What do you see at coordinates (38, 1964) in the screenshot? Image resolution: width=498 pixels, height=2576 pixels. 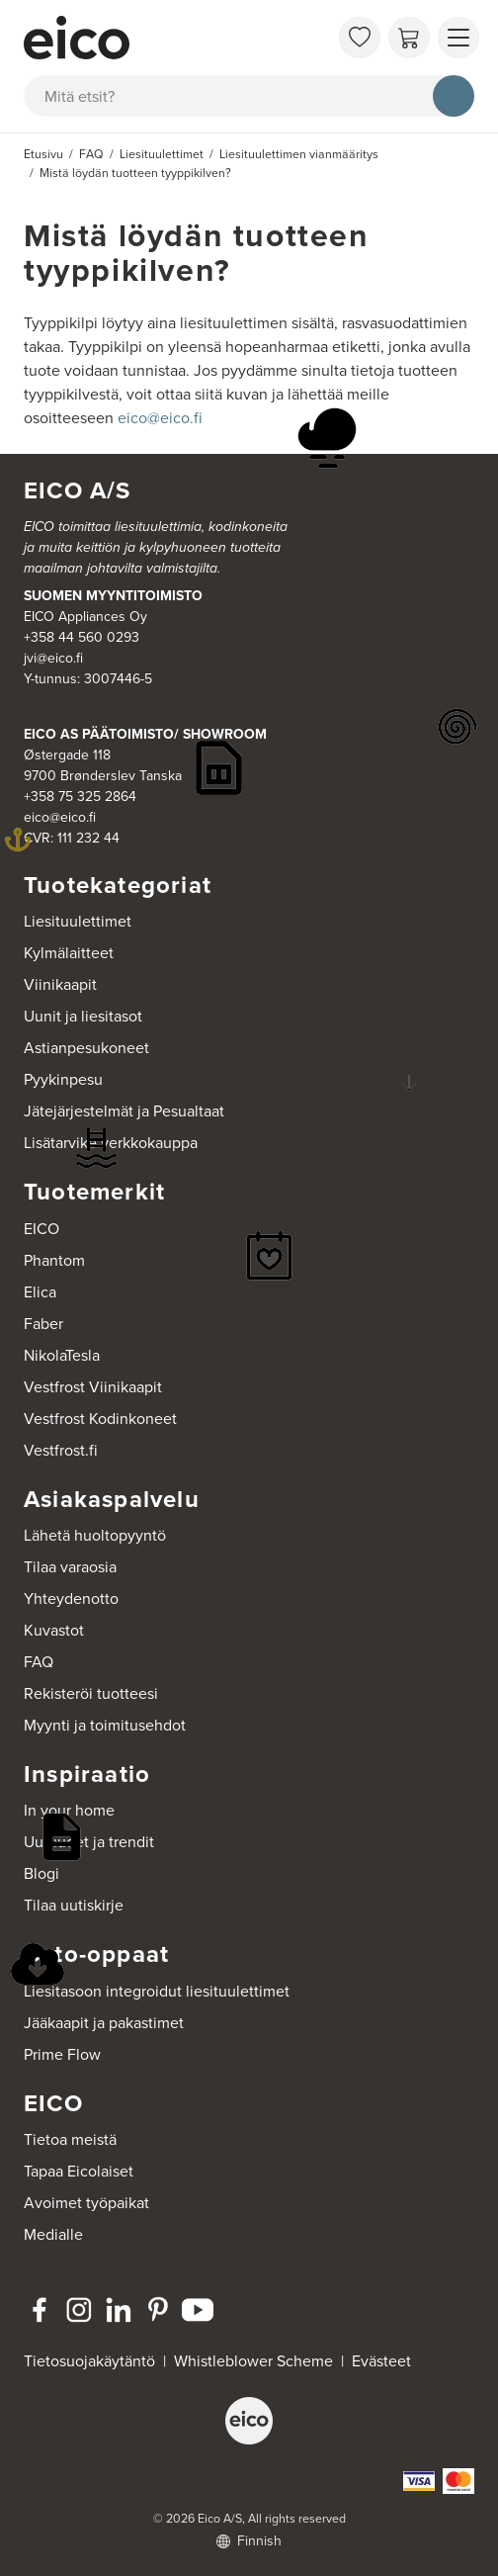 I see `download file from cloud storage` at bounding box center [38, 1964].